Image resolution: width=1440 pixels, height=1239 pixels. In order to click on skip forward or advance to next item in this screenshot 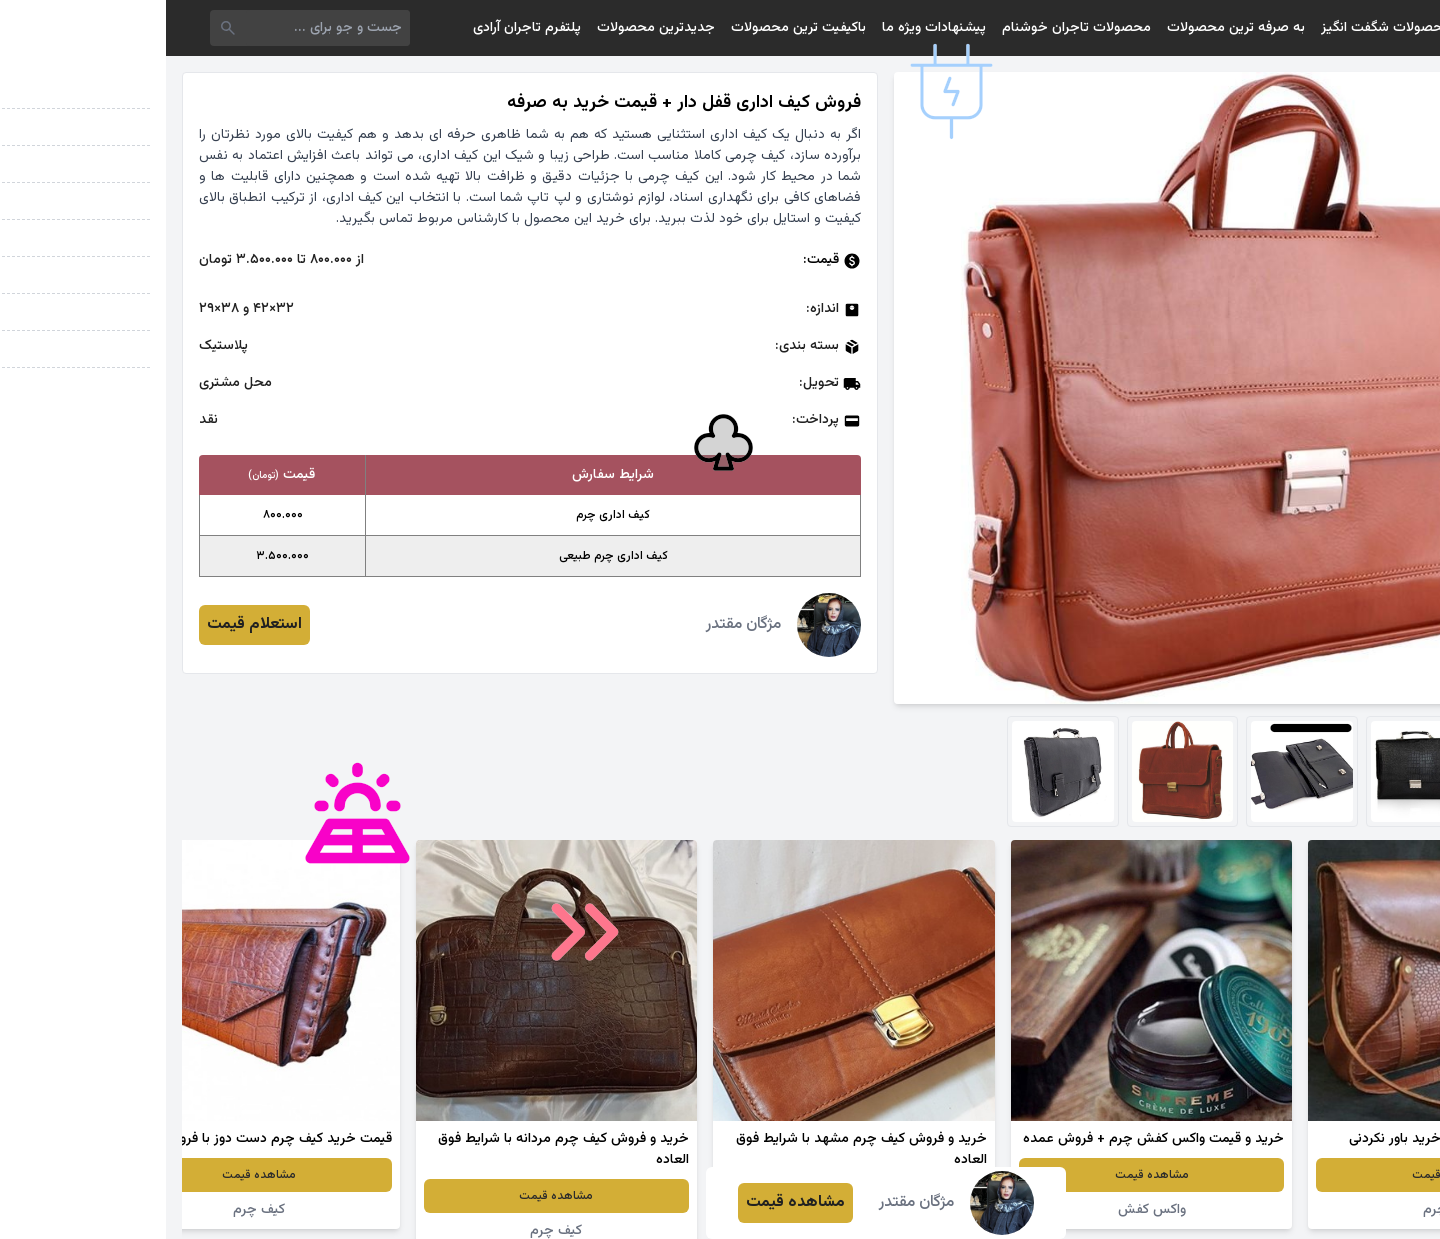, I will do `click(585, 932)`.